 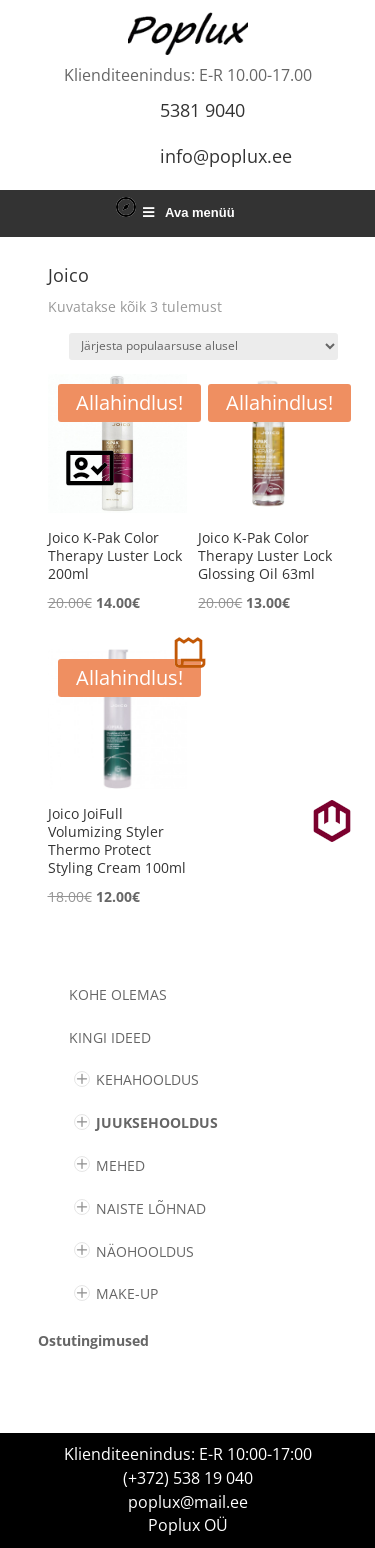 What do you see at coordinates (90, 468) in the screenshot?
I see `verified ID or credential` at bounding box center [90, 468].